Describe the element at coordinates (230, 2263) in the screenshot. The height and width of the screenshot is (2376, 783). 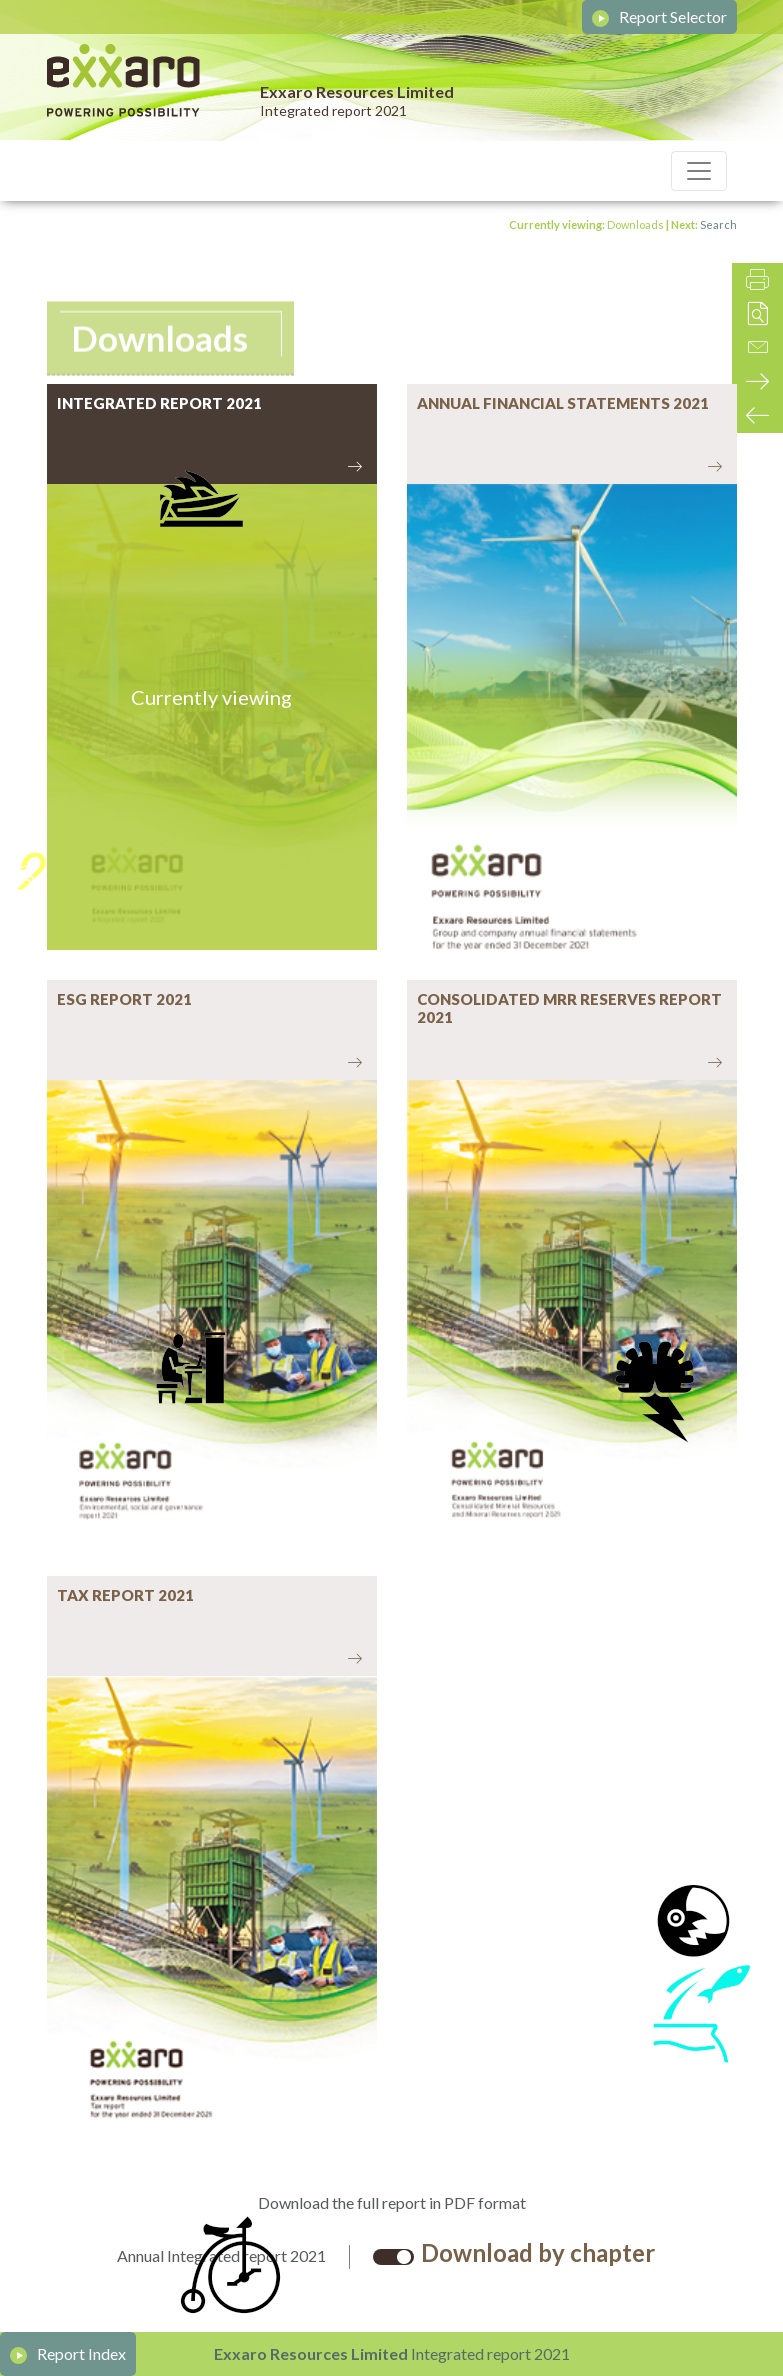
I see `vintage or classic cycling mode` at that location.